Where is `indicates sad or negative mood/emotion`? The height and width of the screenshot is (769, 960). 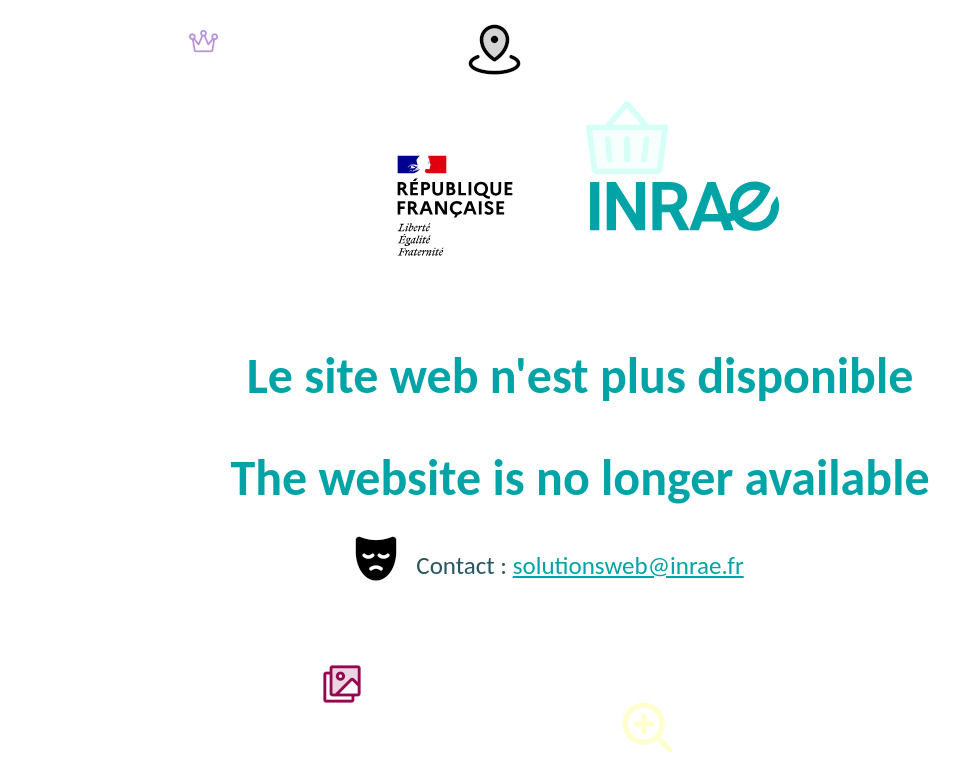 indicates sad or negative mood/emotion is located at coordinates (376, 557).